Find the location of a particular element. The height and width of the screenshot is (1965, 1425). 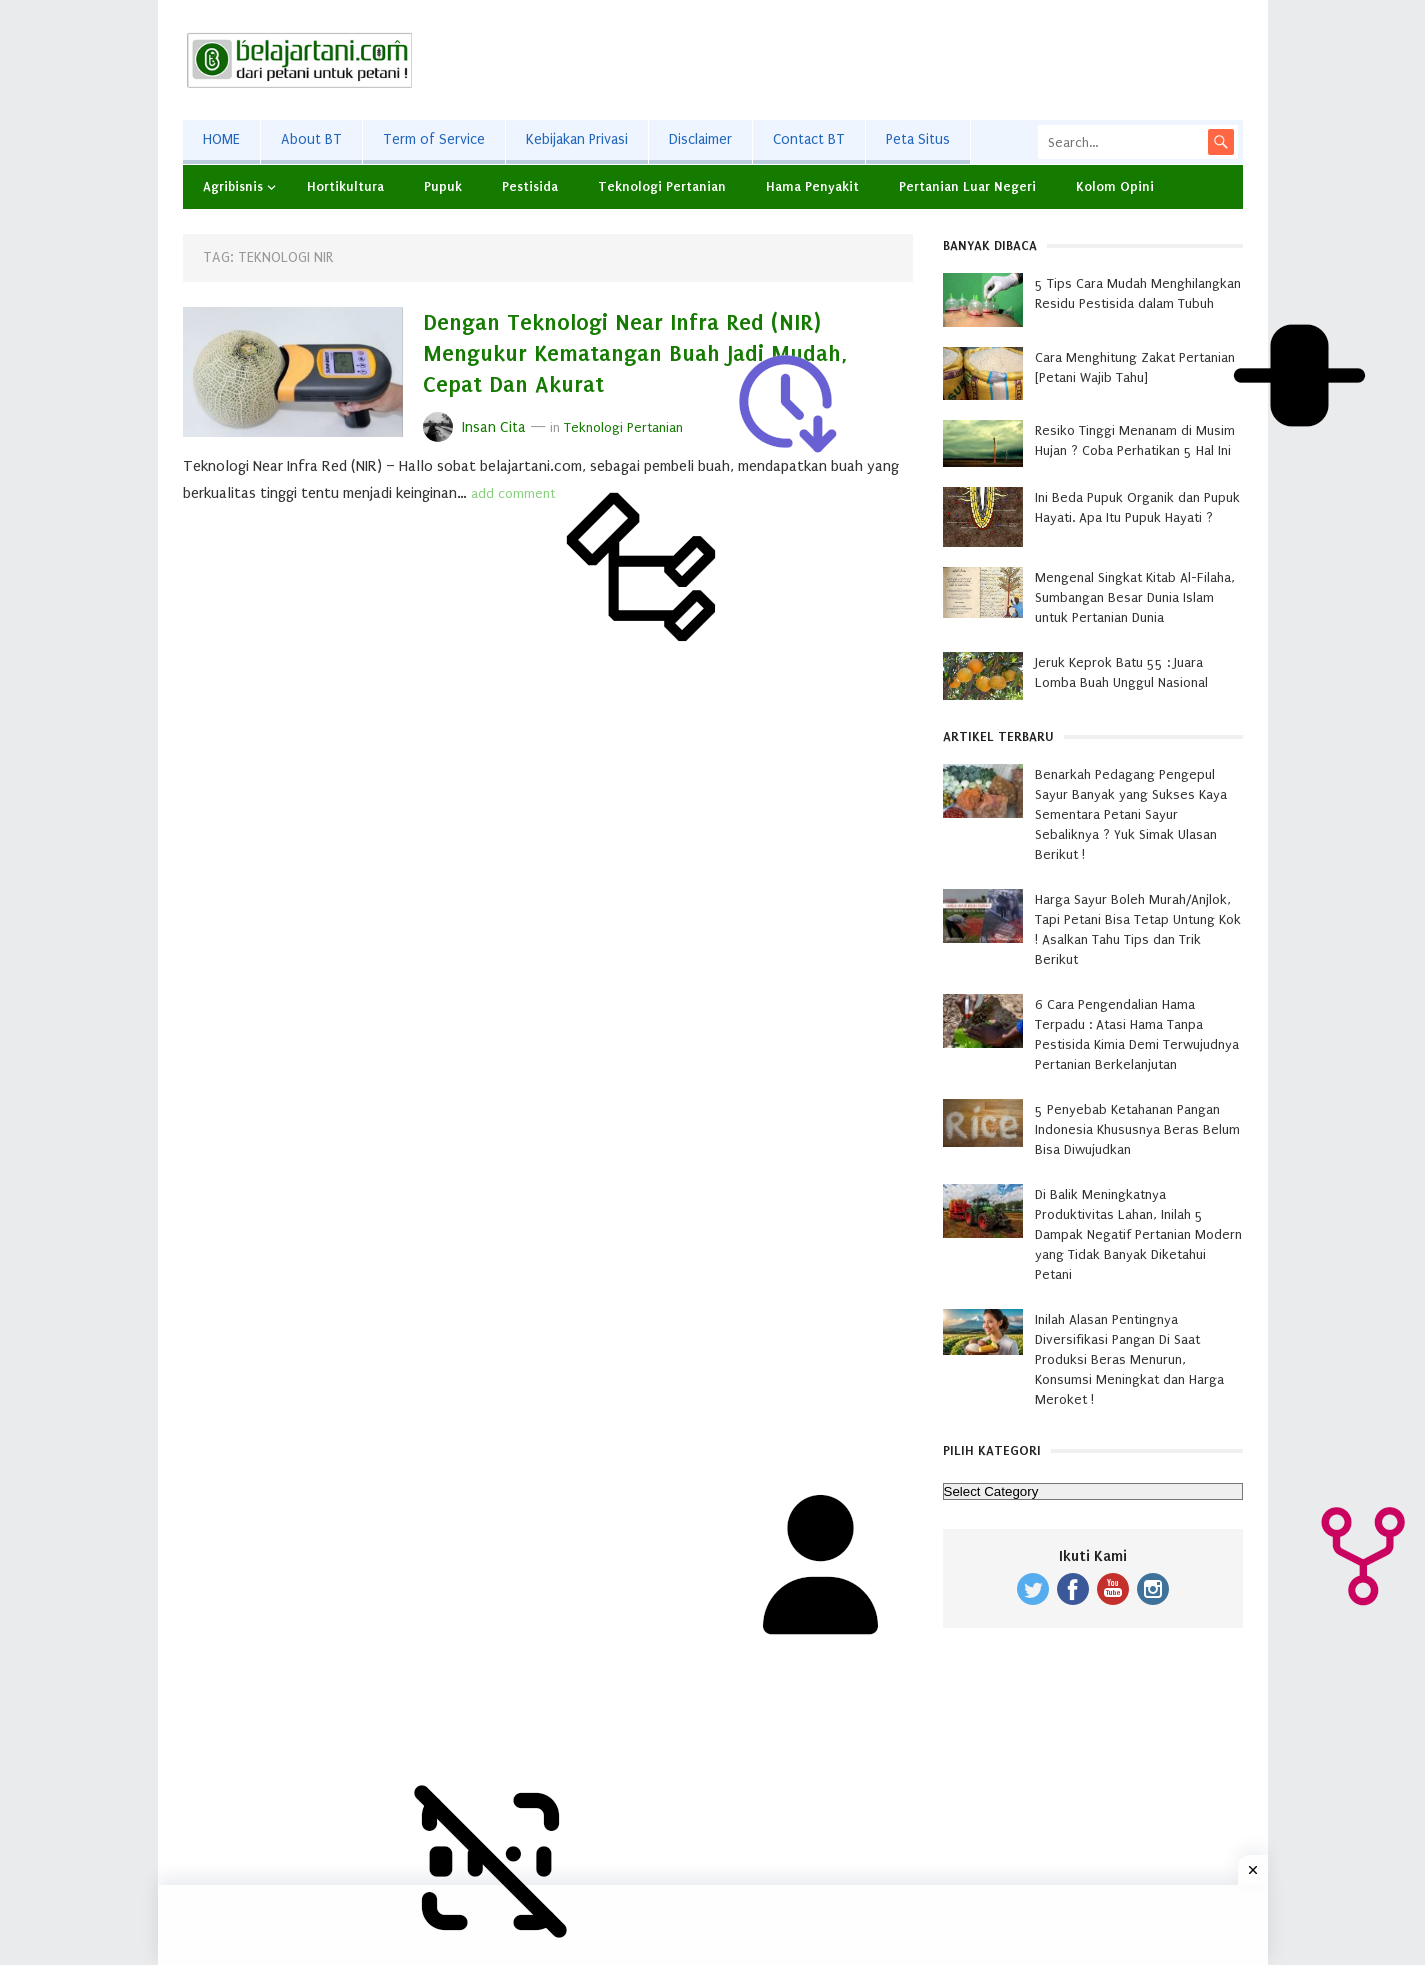

view your profile is located at coordinates (820, 1563).